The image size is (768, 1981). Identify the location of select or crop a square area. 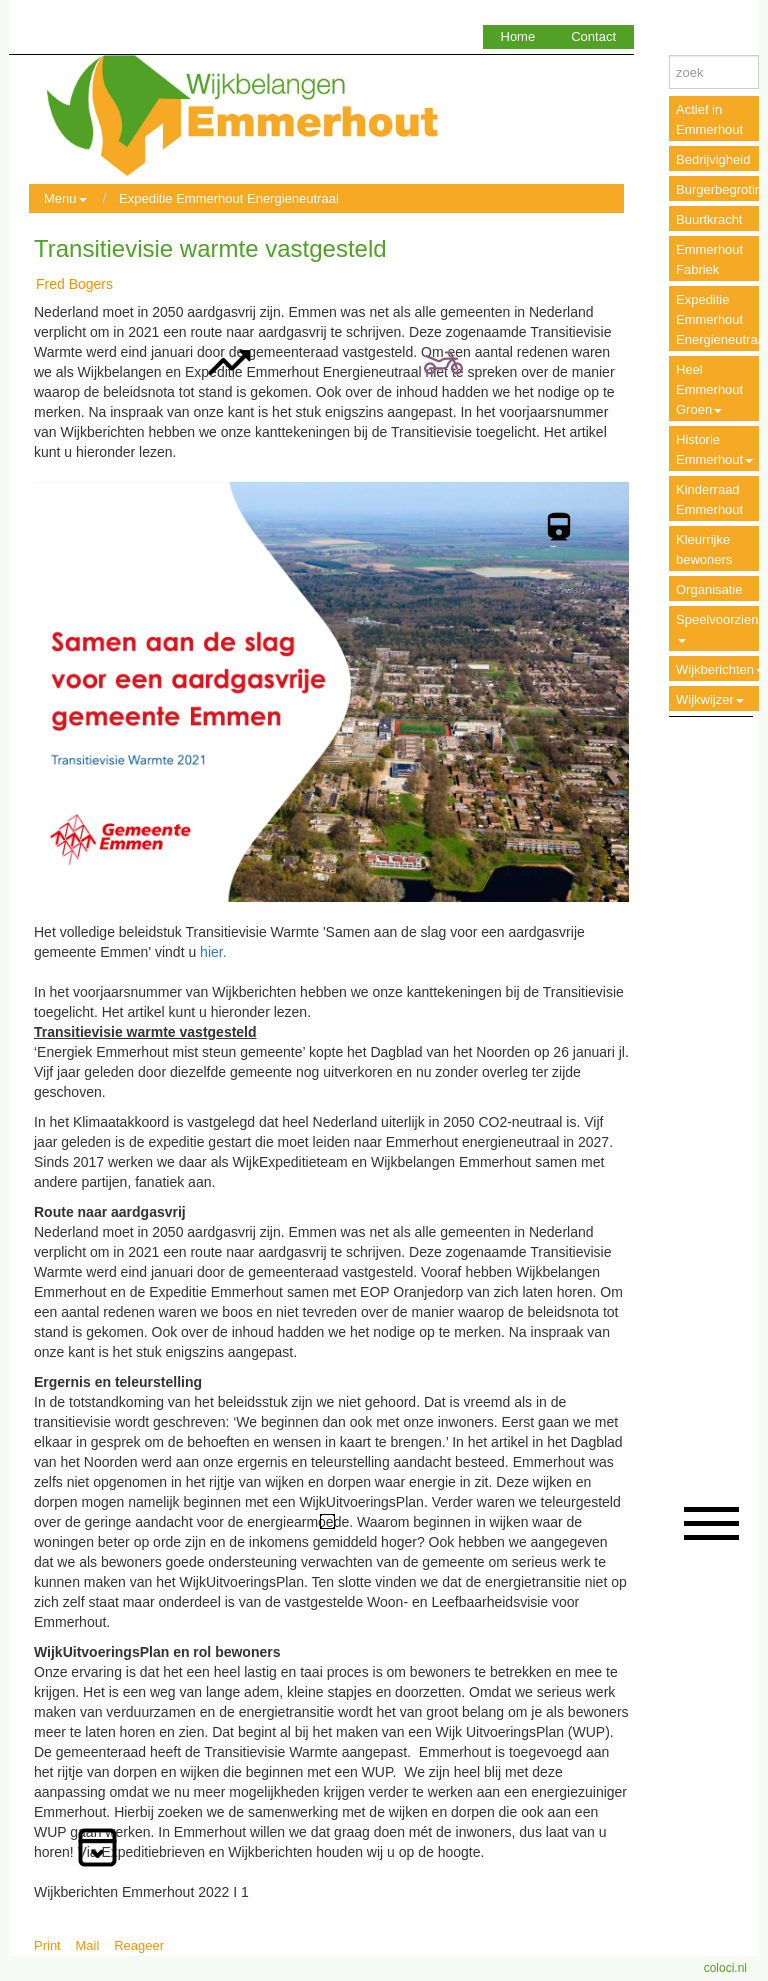
(327, 1521).